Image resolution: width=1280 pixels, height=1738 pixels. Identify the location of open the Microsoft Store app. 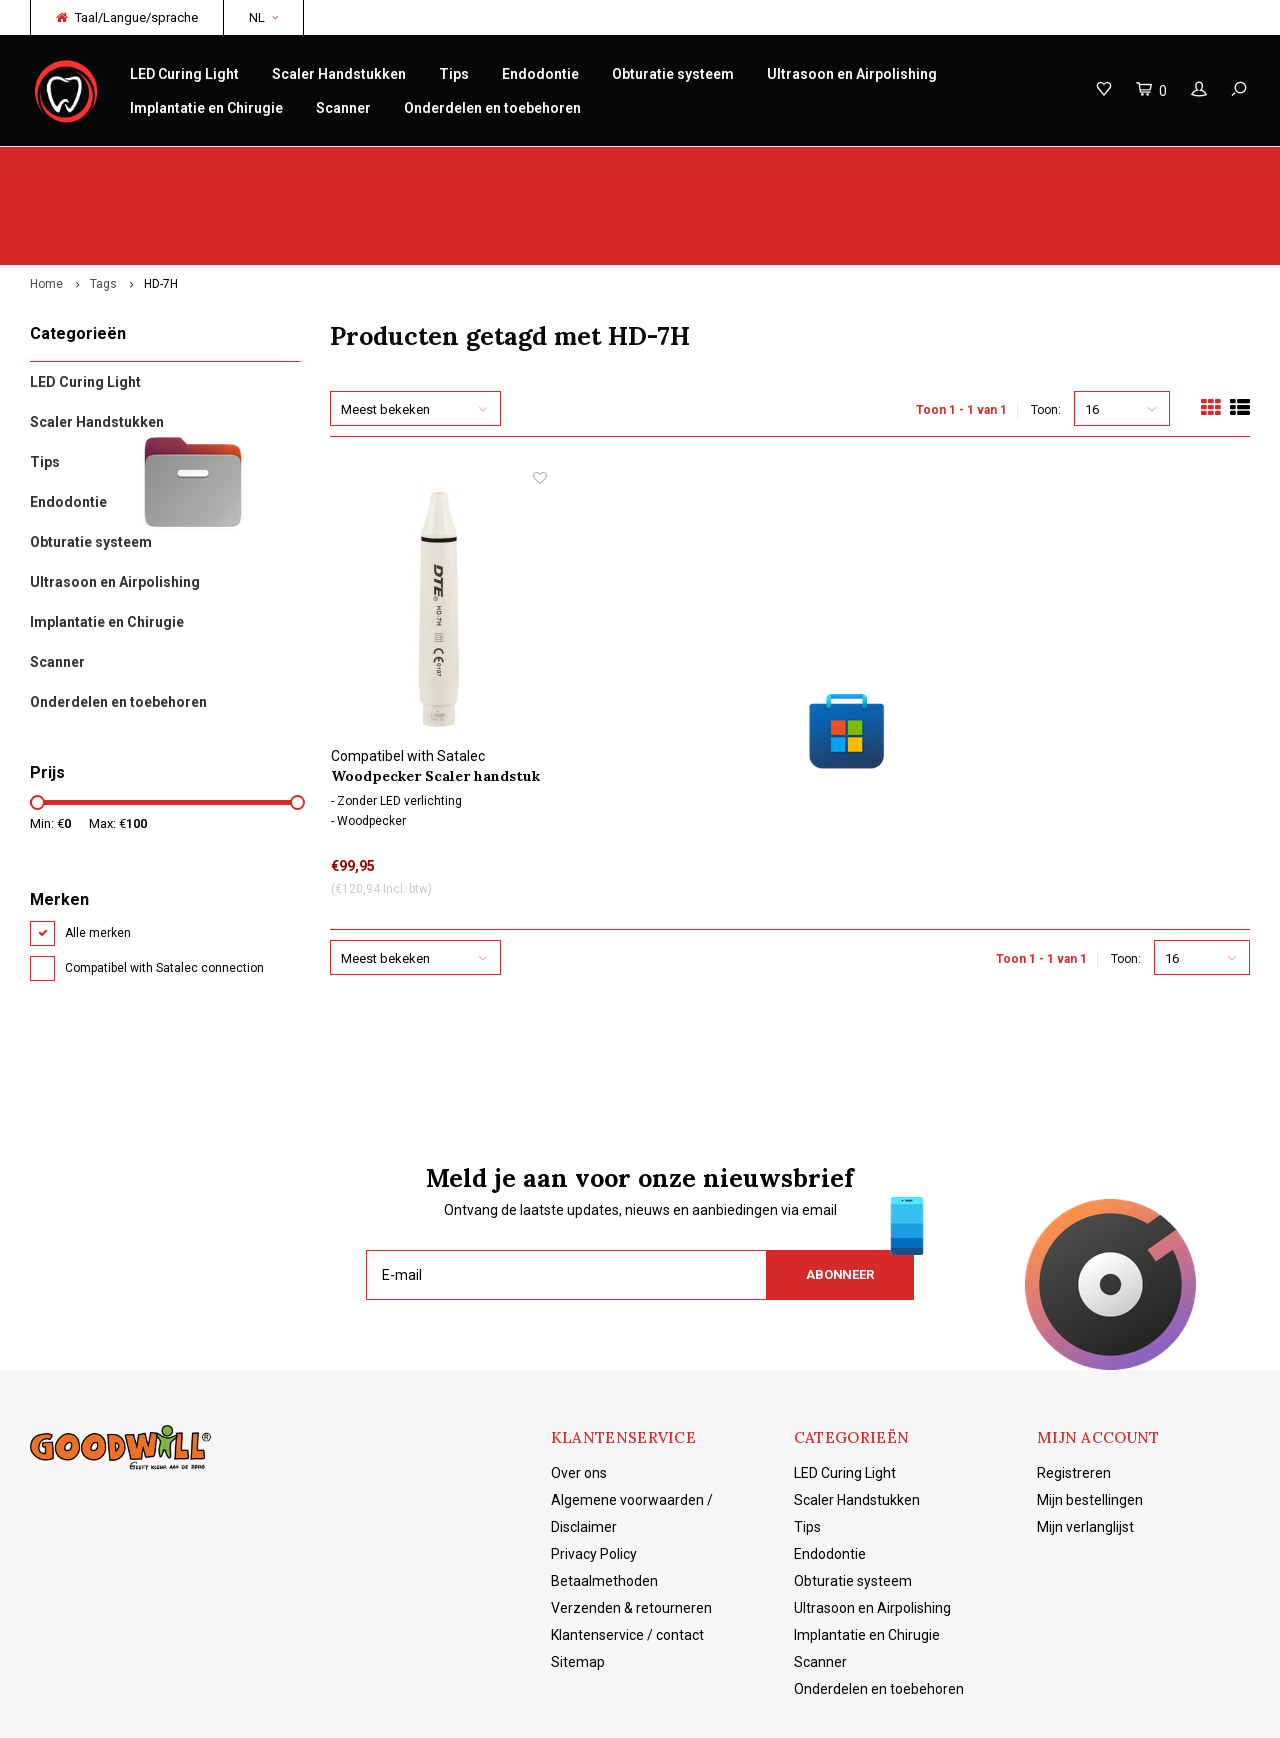
(846, 732).